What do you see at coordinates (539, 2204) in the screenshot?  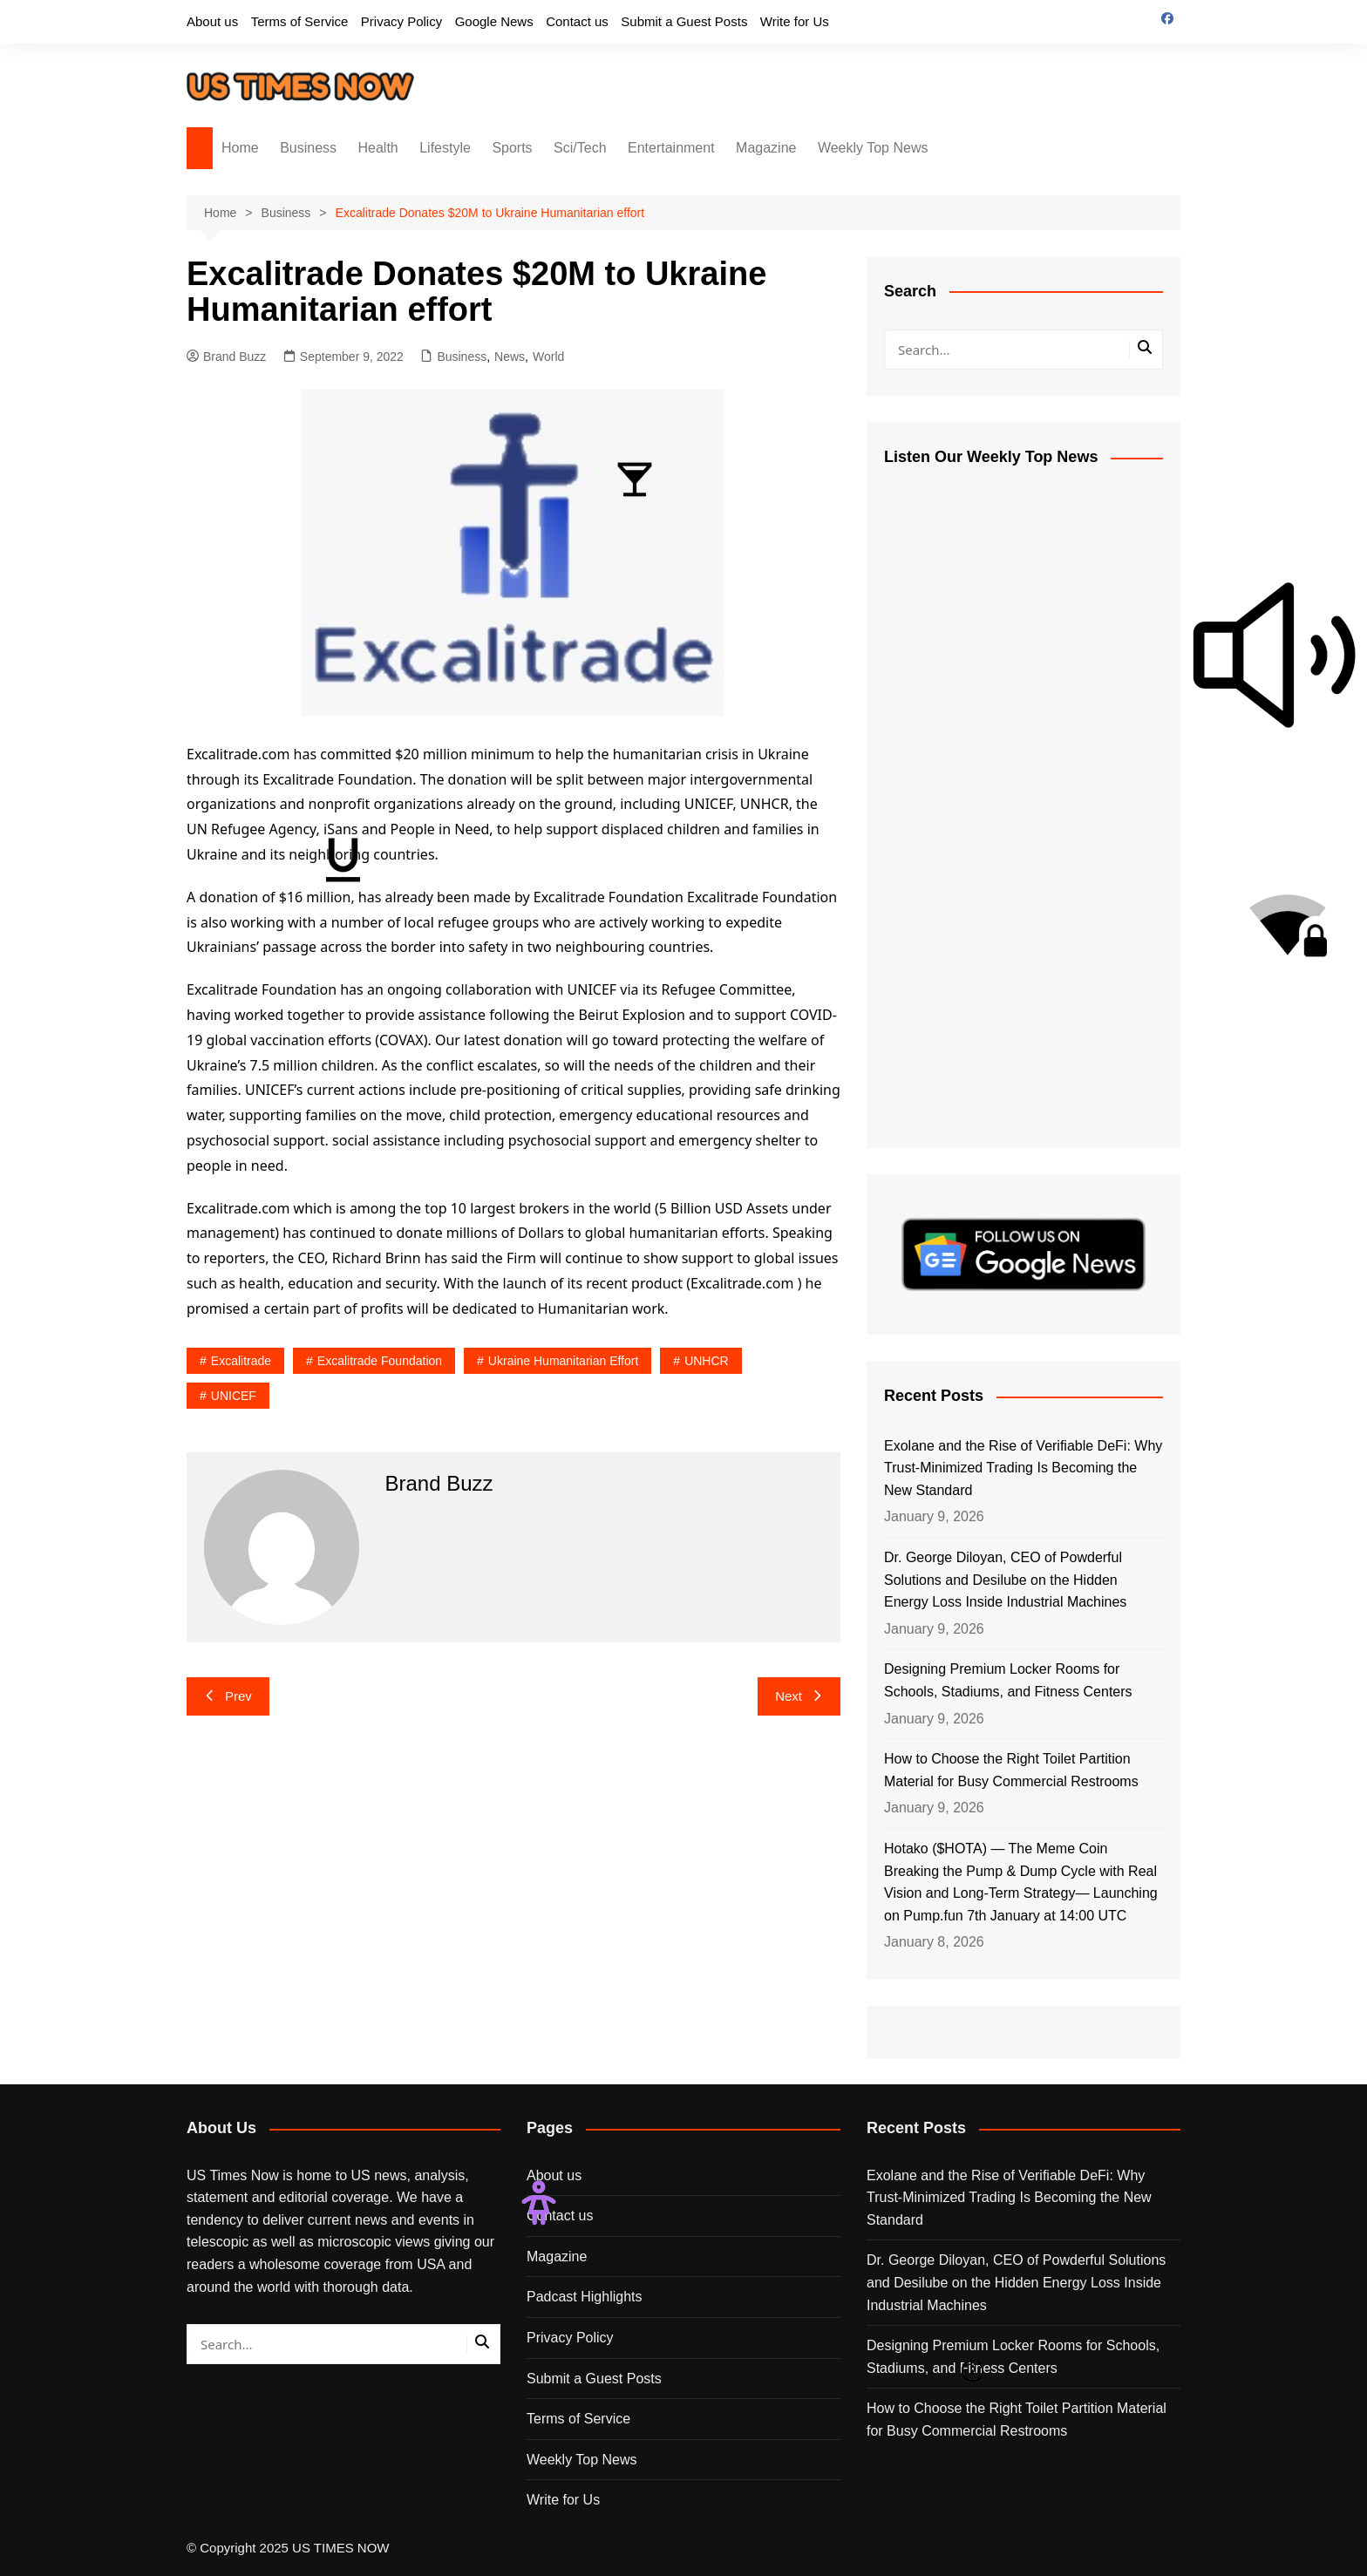 I see `indicates women's restroom` at bounding box center [539, 2204].